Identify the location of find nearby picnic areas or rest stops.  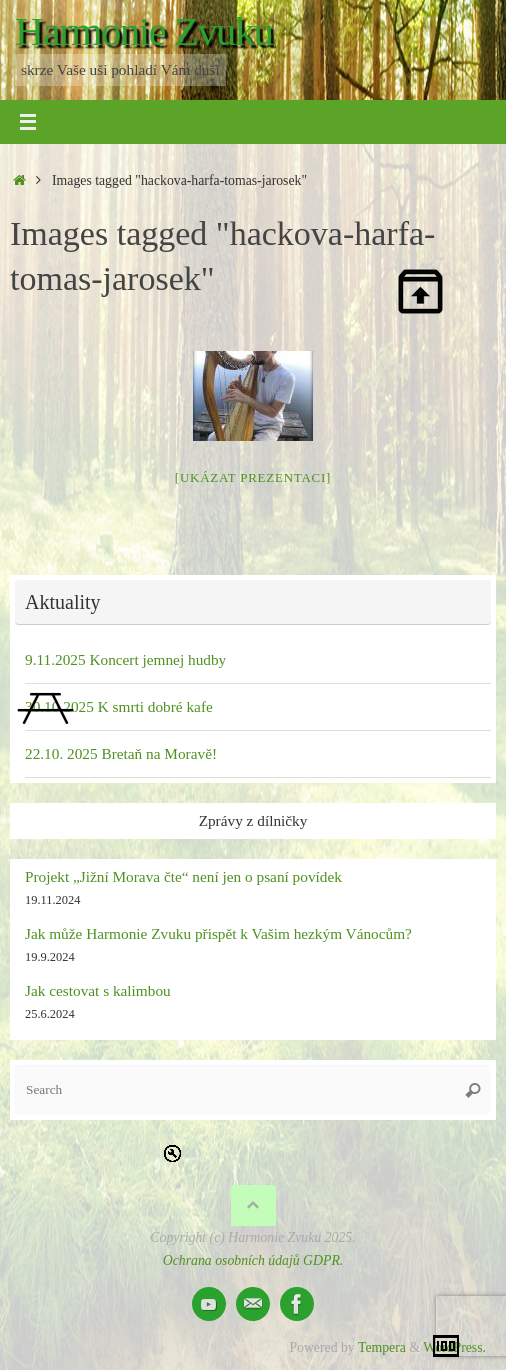
(45, 708).